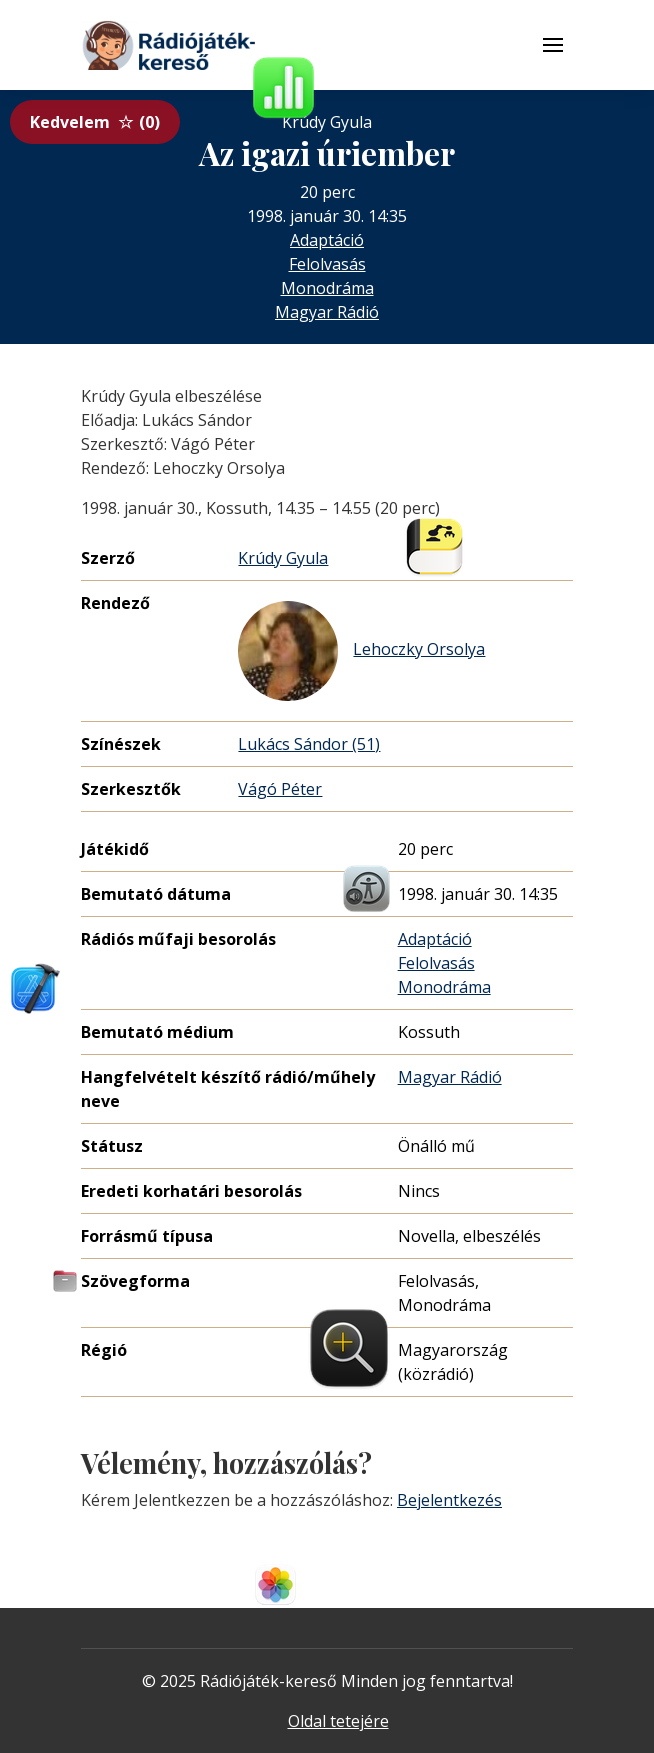  What do you see at coordinates (65, 1281) in the screenshot?
I see `open the file manager application` at bounding box center [65, 1281].